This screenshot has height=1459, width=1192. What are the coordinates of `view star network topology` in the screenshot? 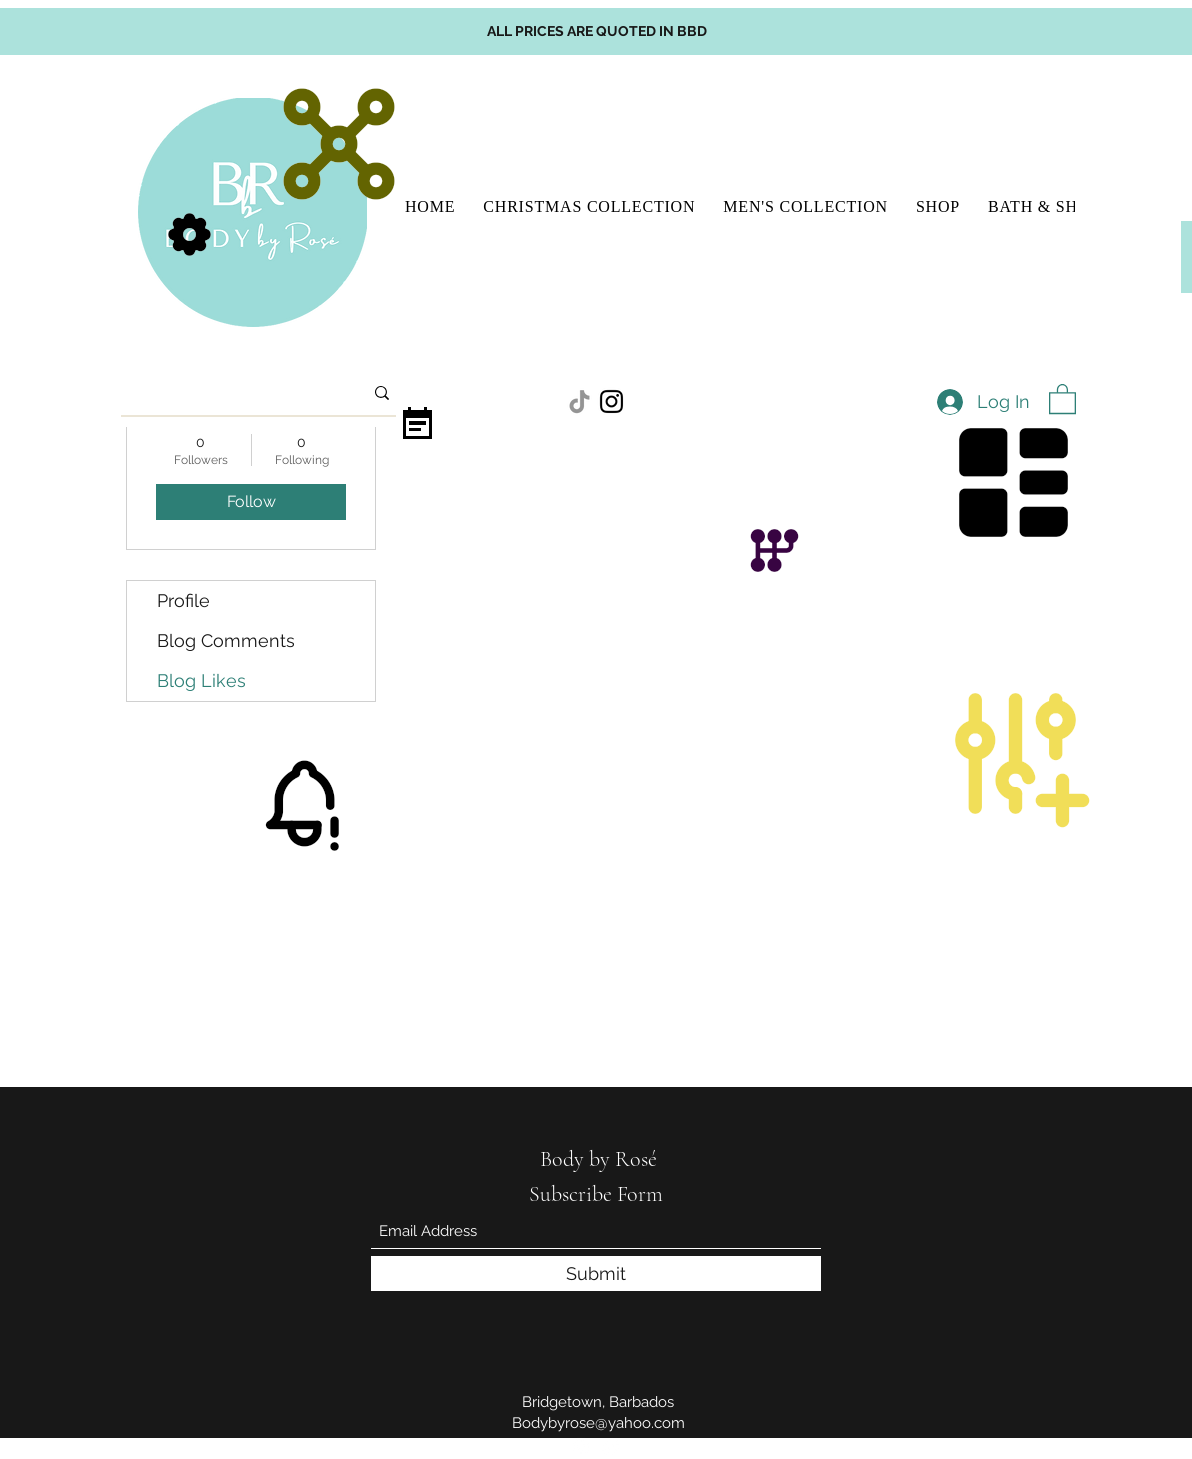 It's located at (339, 144).